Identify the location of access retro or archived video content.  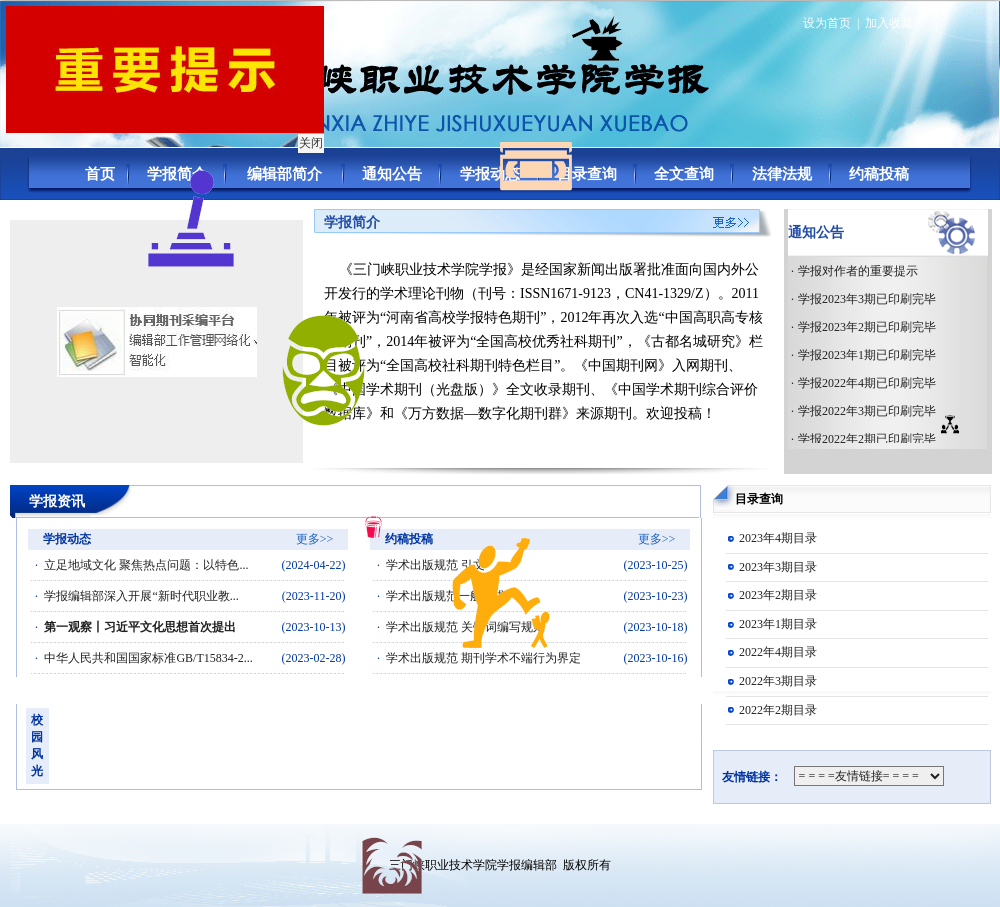
(536, 168).